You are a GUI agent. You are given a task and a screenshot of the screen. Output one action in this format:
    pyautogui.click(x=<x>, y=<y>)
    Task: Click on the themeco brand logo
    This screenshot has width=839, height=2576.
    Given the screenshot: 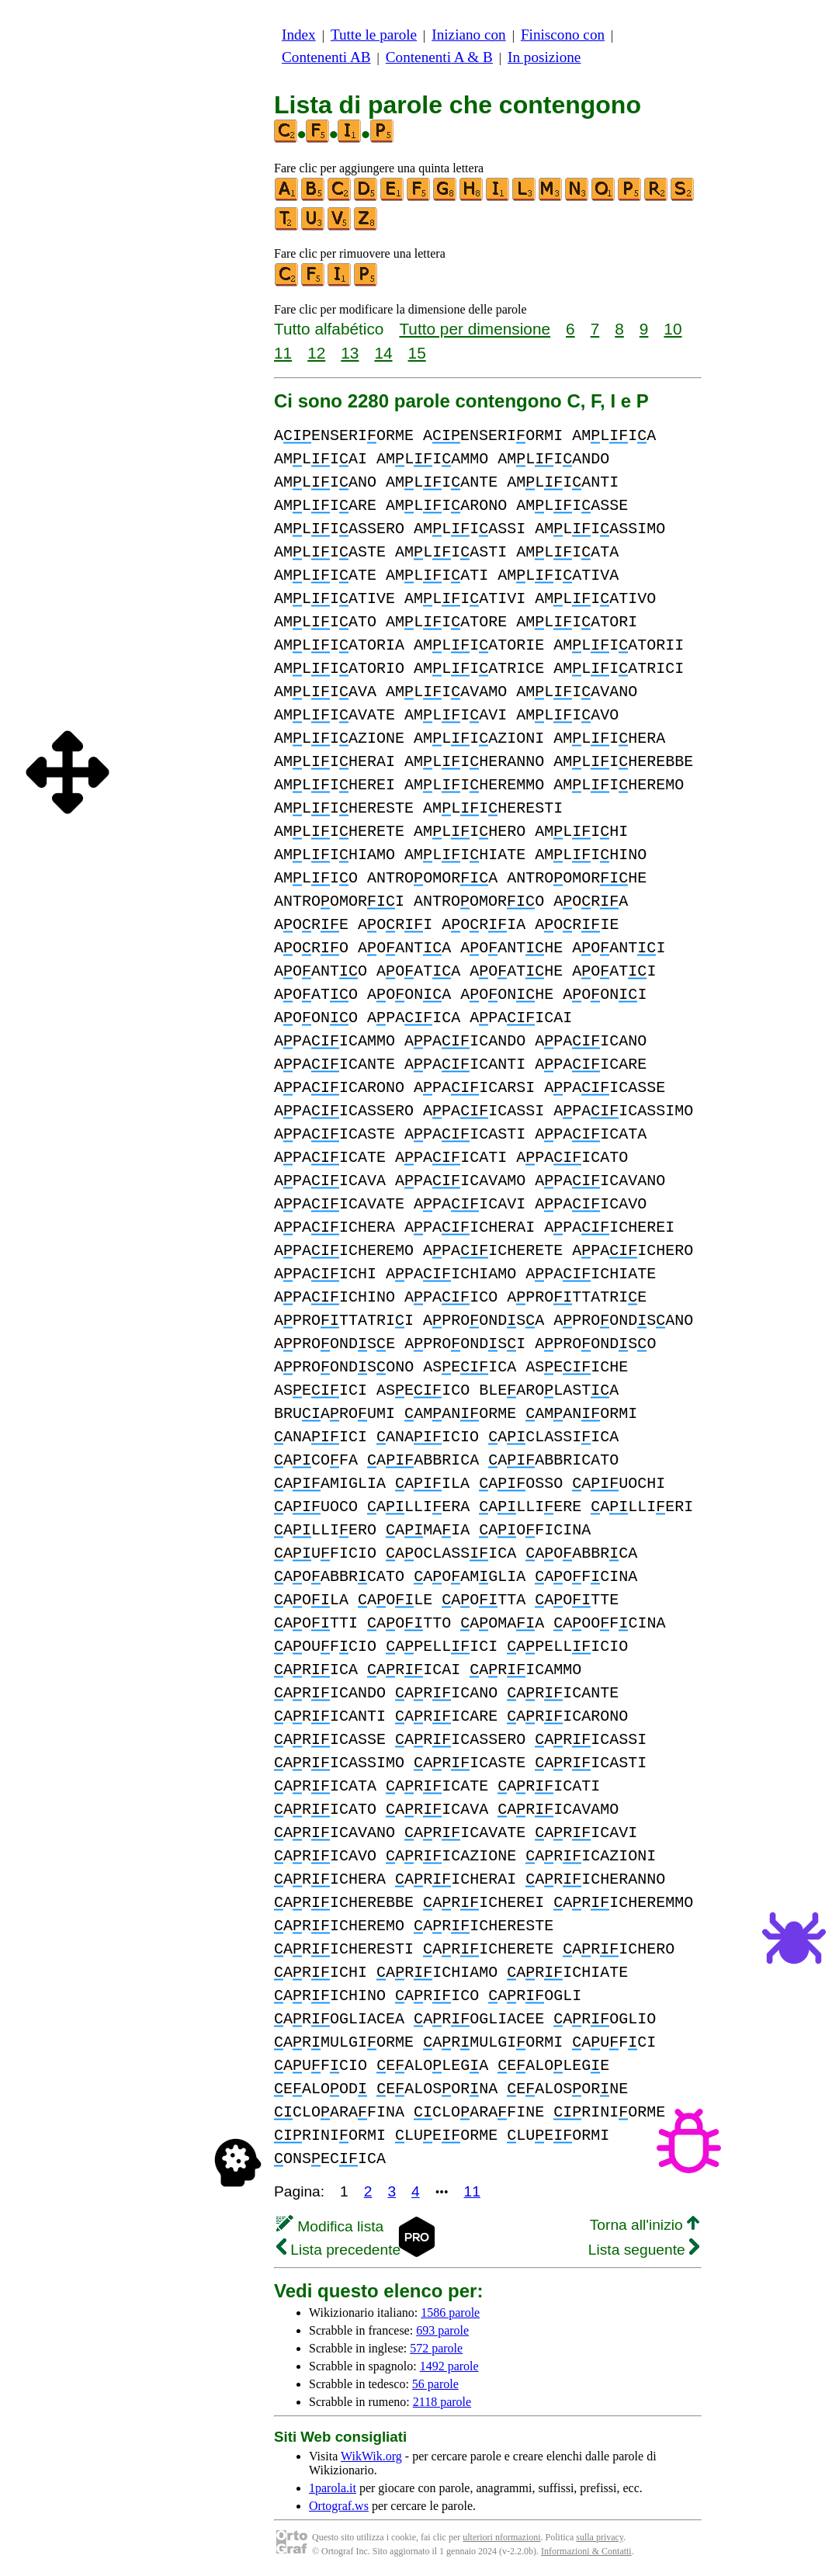 What is the action you would take?
    pyautogui.click(x=417, y=2237)
    